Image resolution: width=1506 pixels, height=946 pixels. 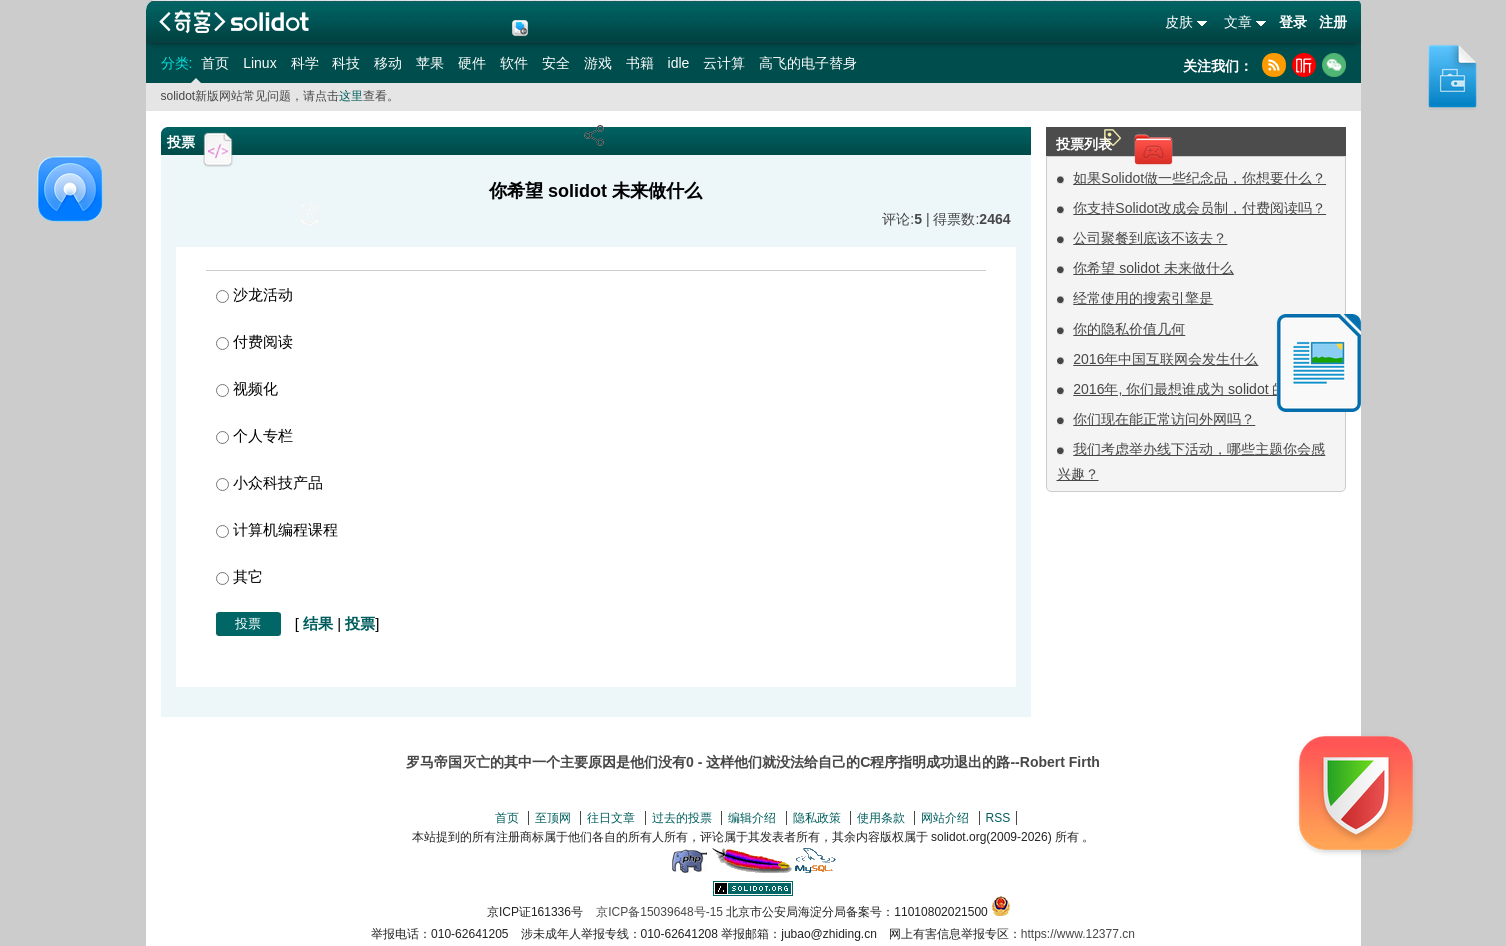 I want to click on open airdrop to share files with nearby devices, so click(x=70, y=189).